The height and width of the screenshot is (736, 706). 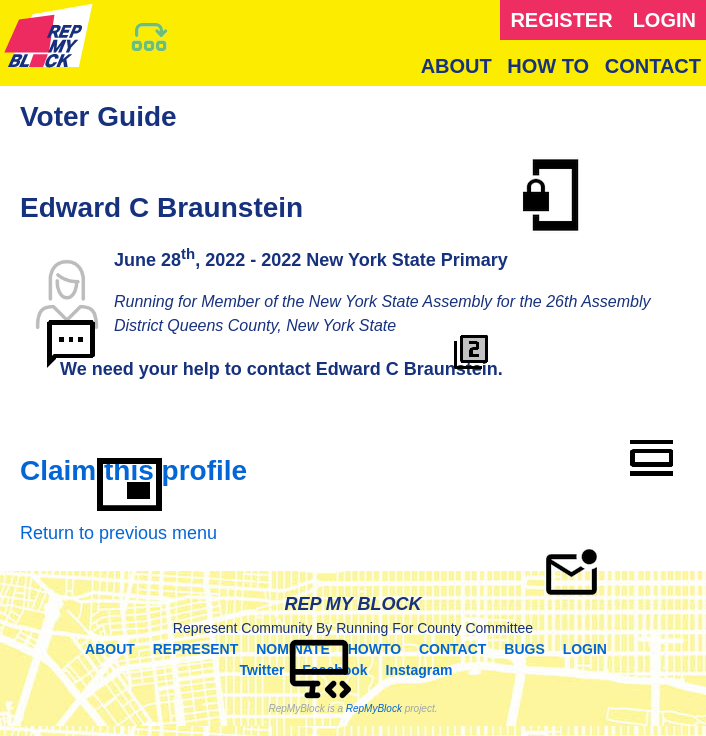 I want to click on device is locked or secured, so click(x=549, y=195).